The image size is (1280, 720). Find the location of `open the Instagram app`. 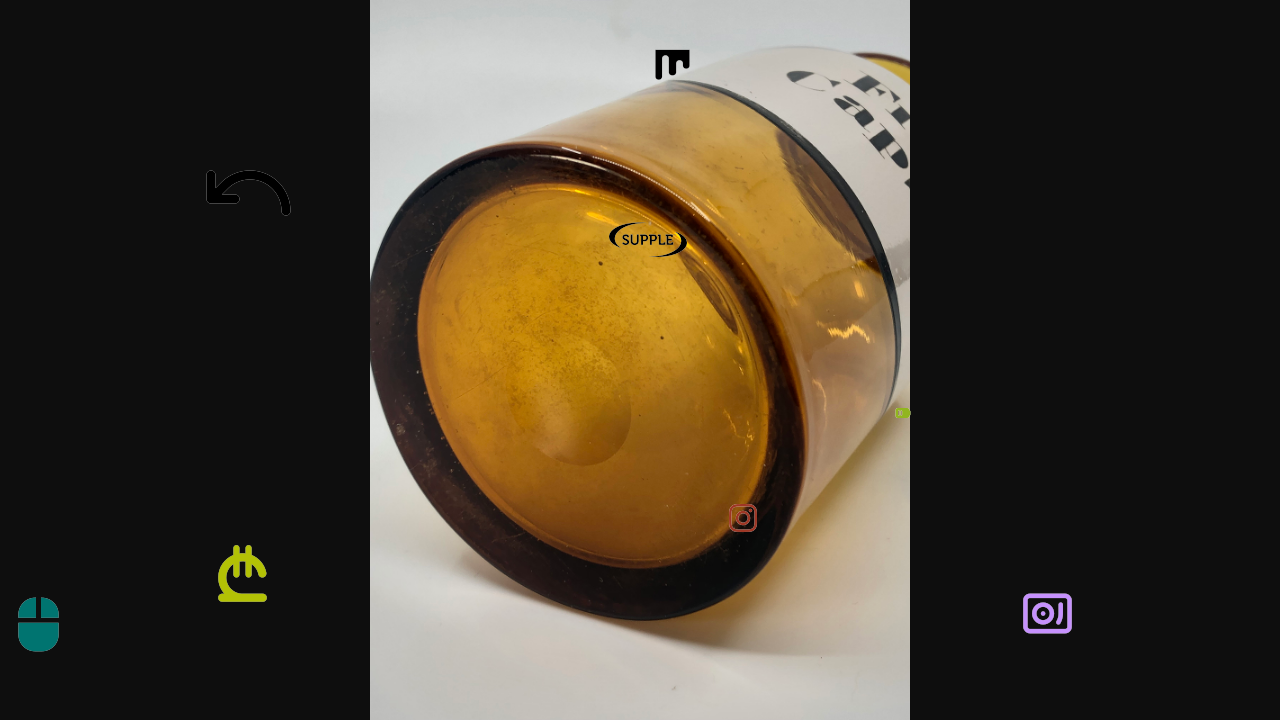

open the Instagram app is located at coordinates (743, 518).